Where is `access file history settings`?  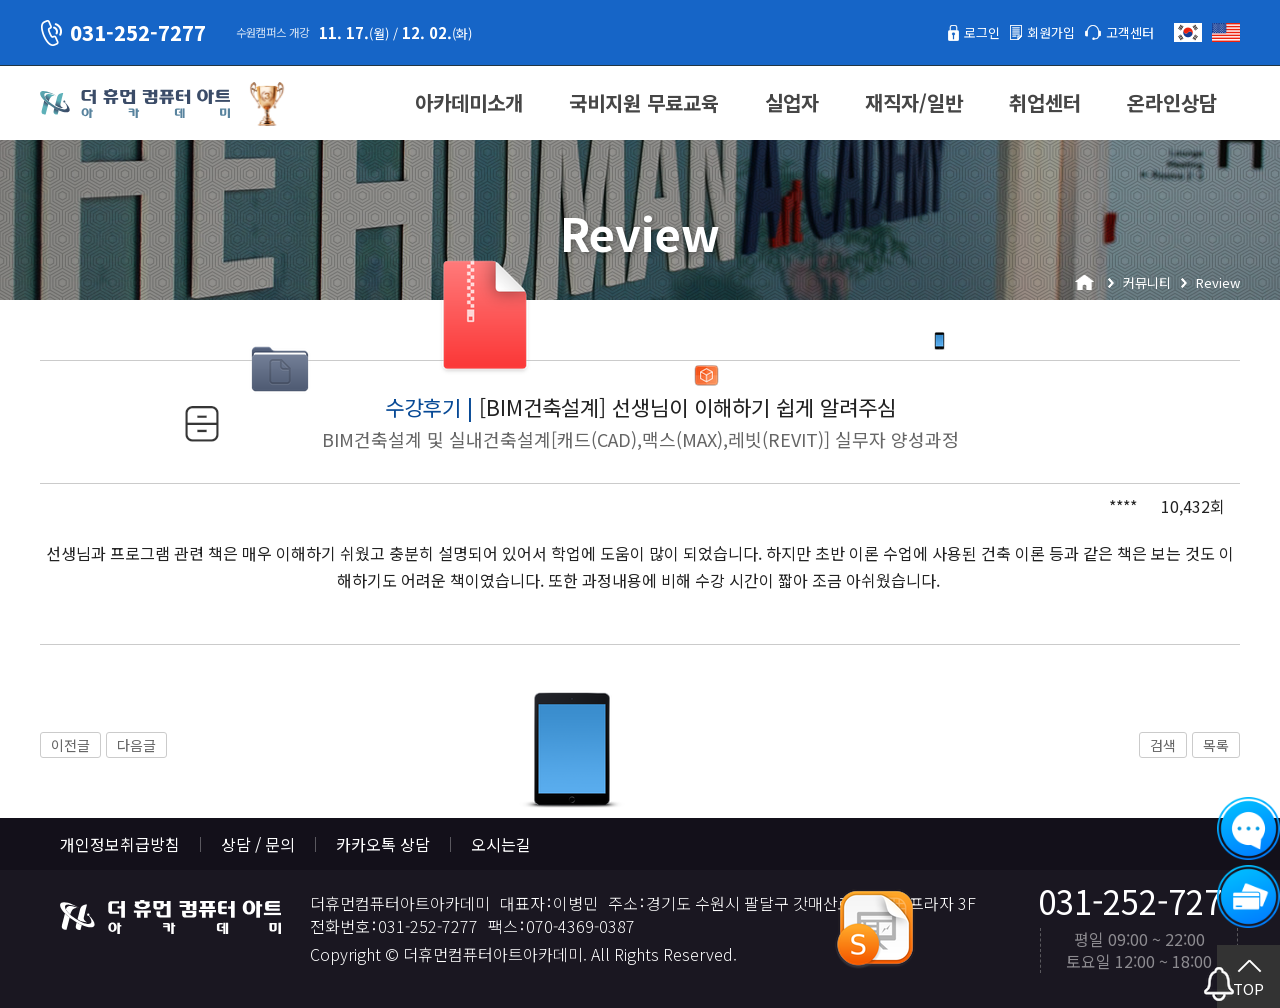 access file history settings is located at coordinates (202, 425).